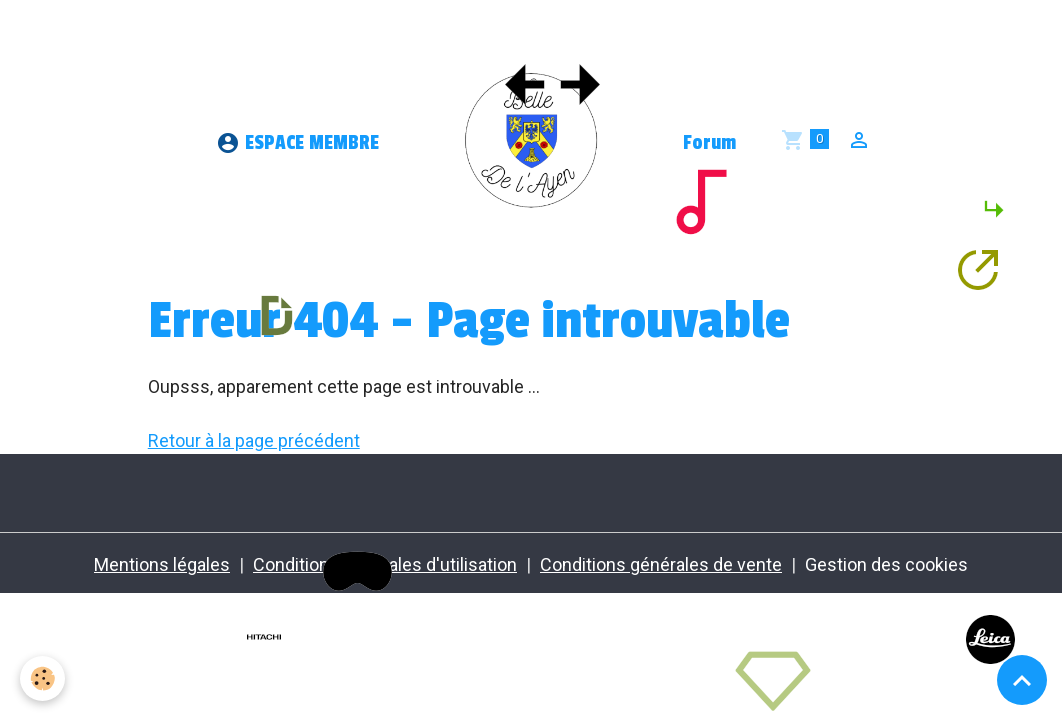  What do you see at coordinates (698, 202) in the screenshot?
I see `access music library or audio files` at bounding box center [698, 202].